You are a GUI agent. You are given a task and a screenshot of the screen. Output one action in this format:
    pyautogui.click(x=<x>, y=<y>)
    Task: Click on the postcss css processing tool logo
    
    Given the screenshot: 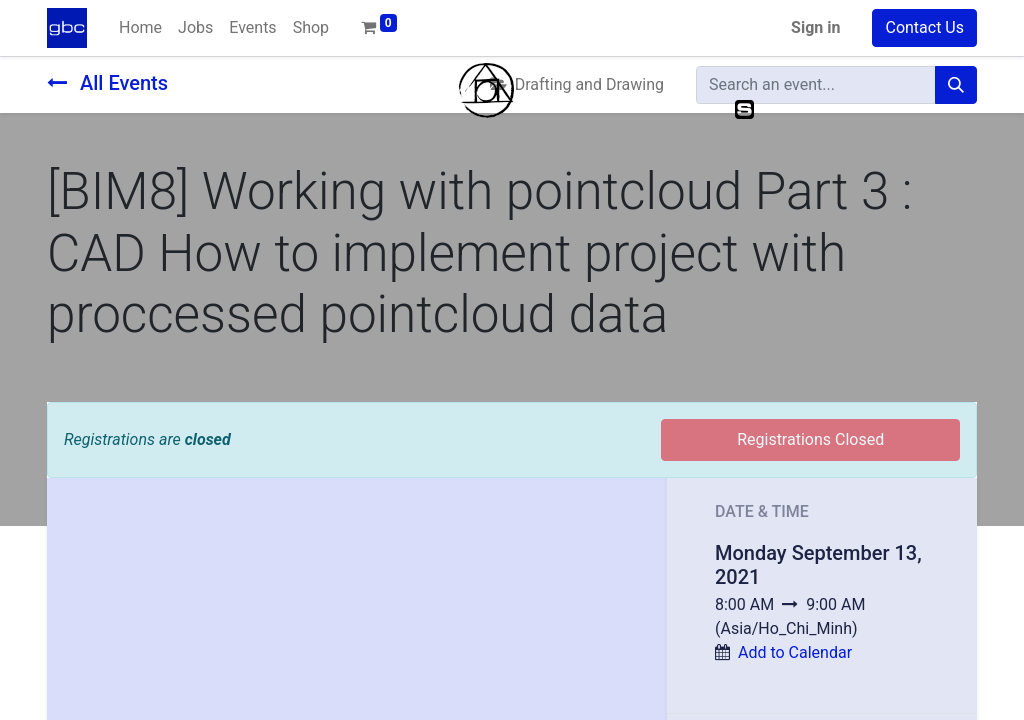 What is the action you would take?
    pyautogui.click(x=486, y=90)
    